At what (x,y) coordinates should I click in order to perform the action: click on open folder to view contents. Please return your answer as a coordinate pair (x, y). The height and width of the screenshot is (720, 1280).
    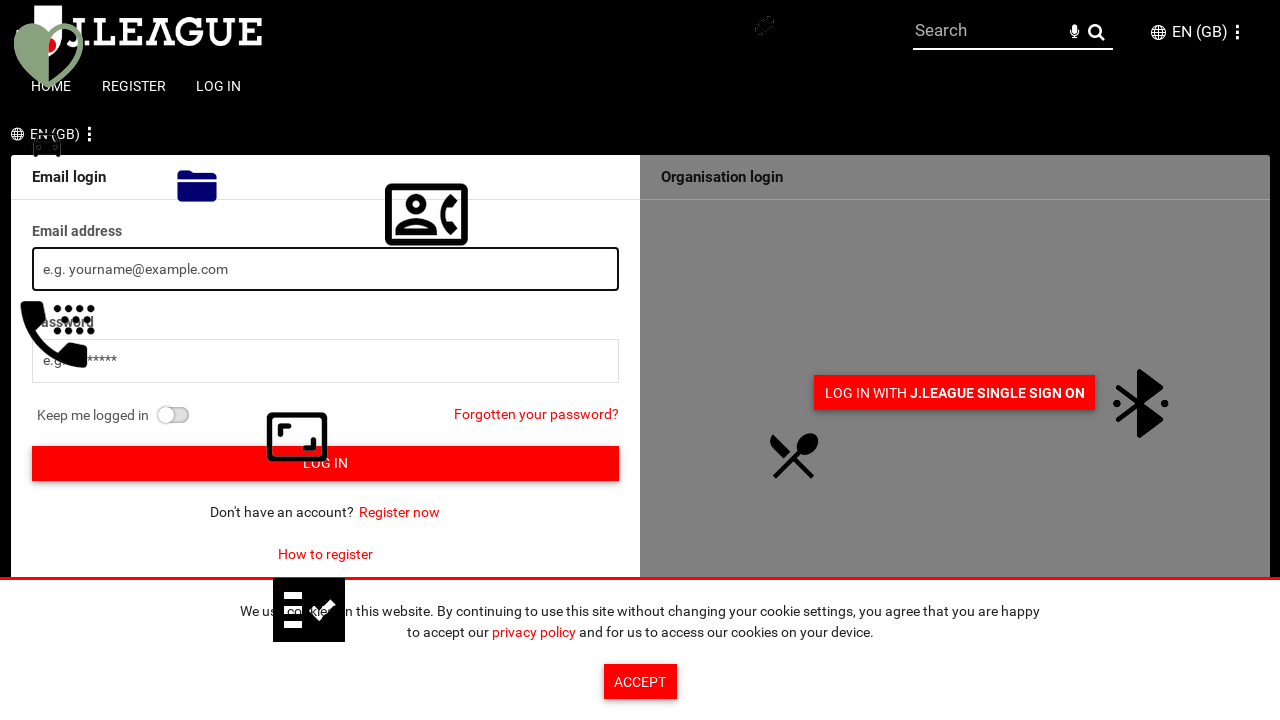
    Looking at the image, I should click on (197, 186).